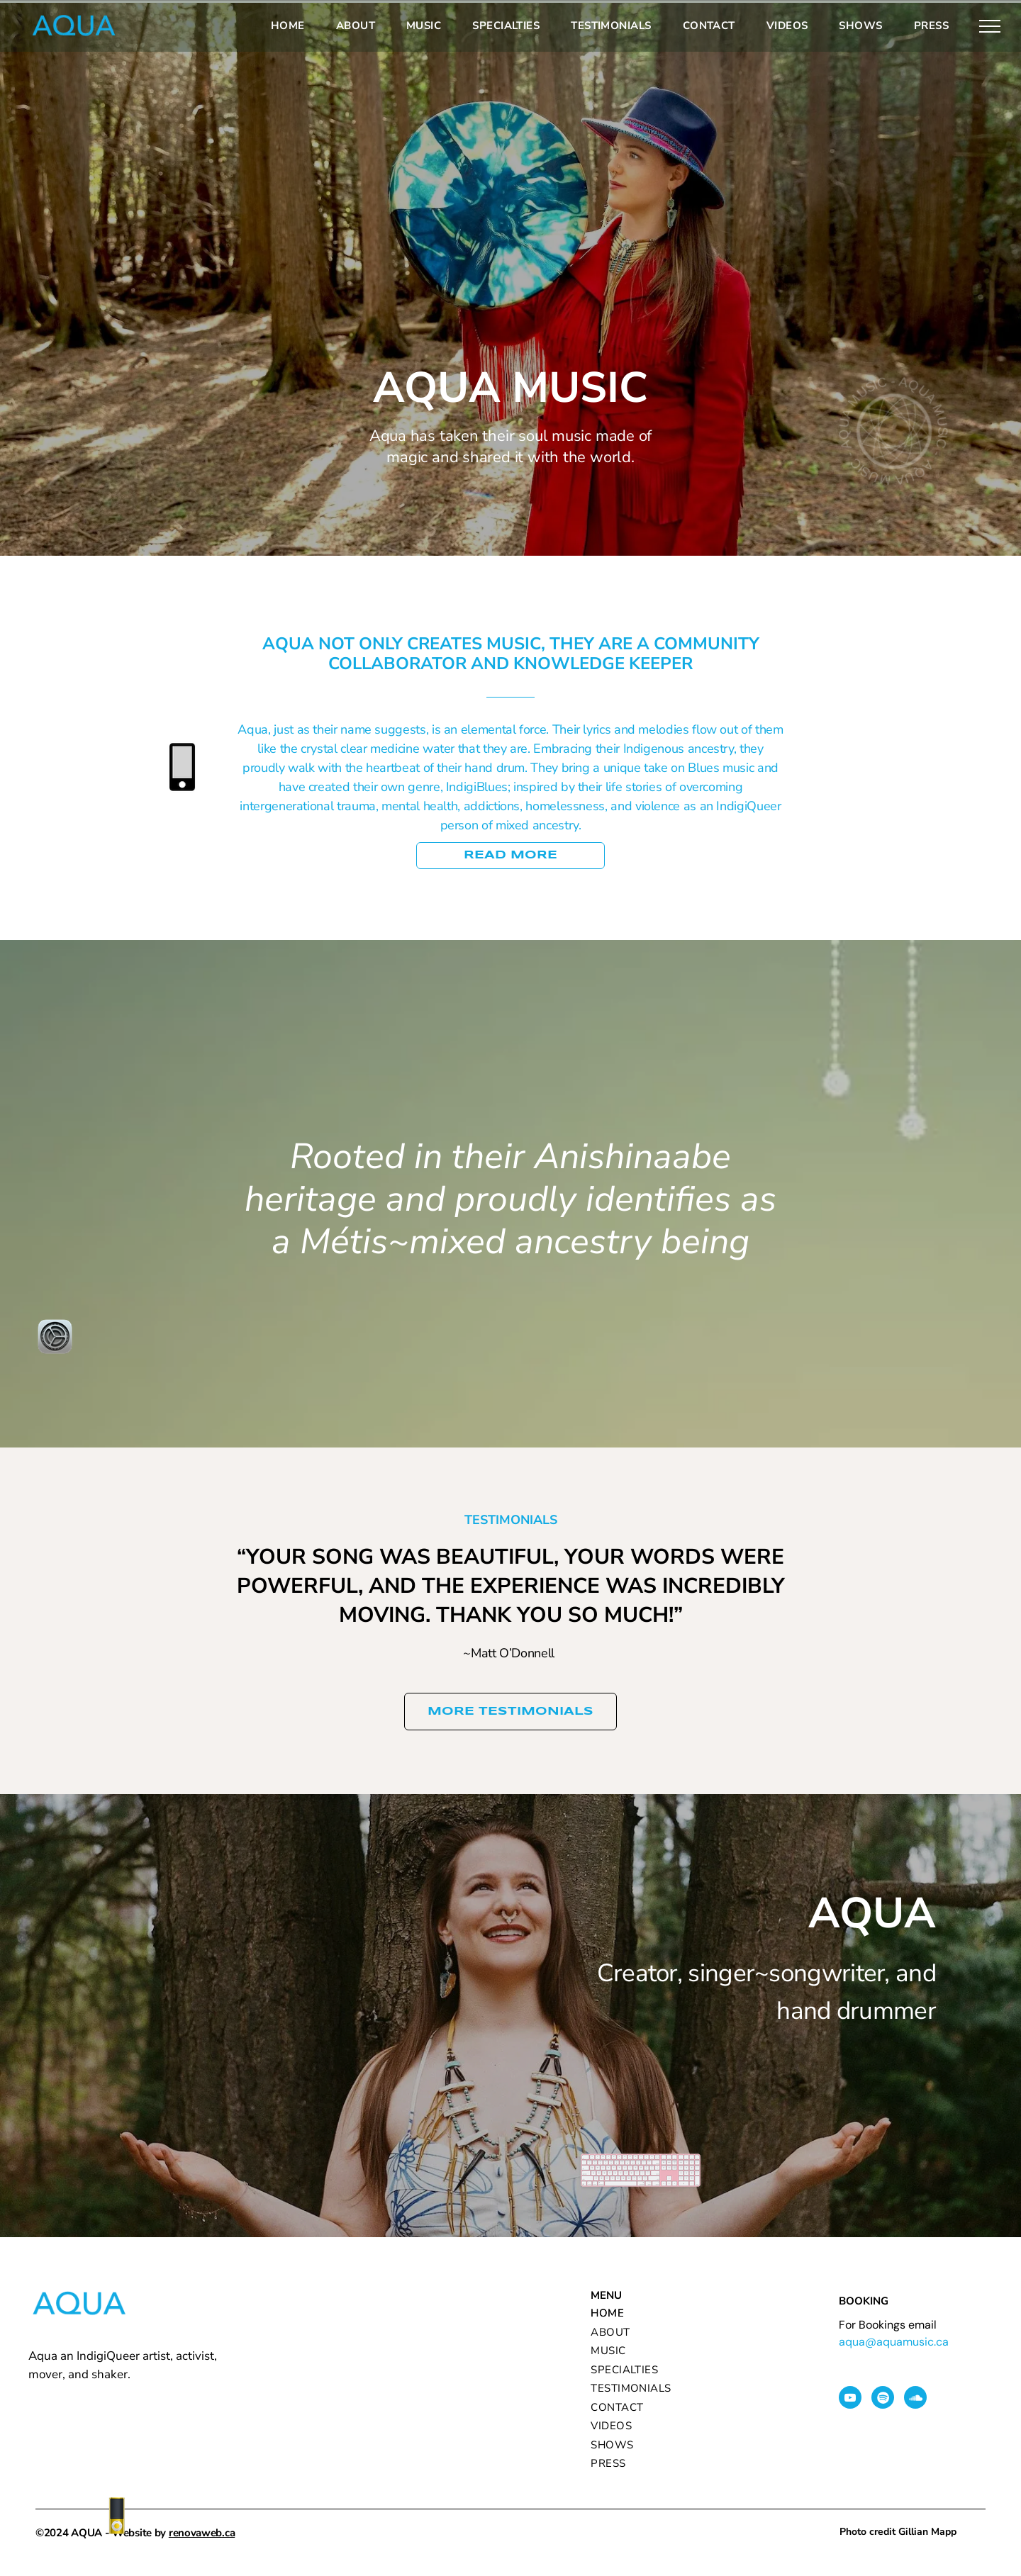 The width and height of the screenshot is (1021, 2576). What do you see at coordinates (116, 2516) in the screenshot?
I see `iPod nano device connected` at bounding box center [116, 2516].